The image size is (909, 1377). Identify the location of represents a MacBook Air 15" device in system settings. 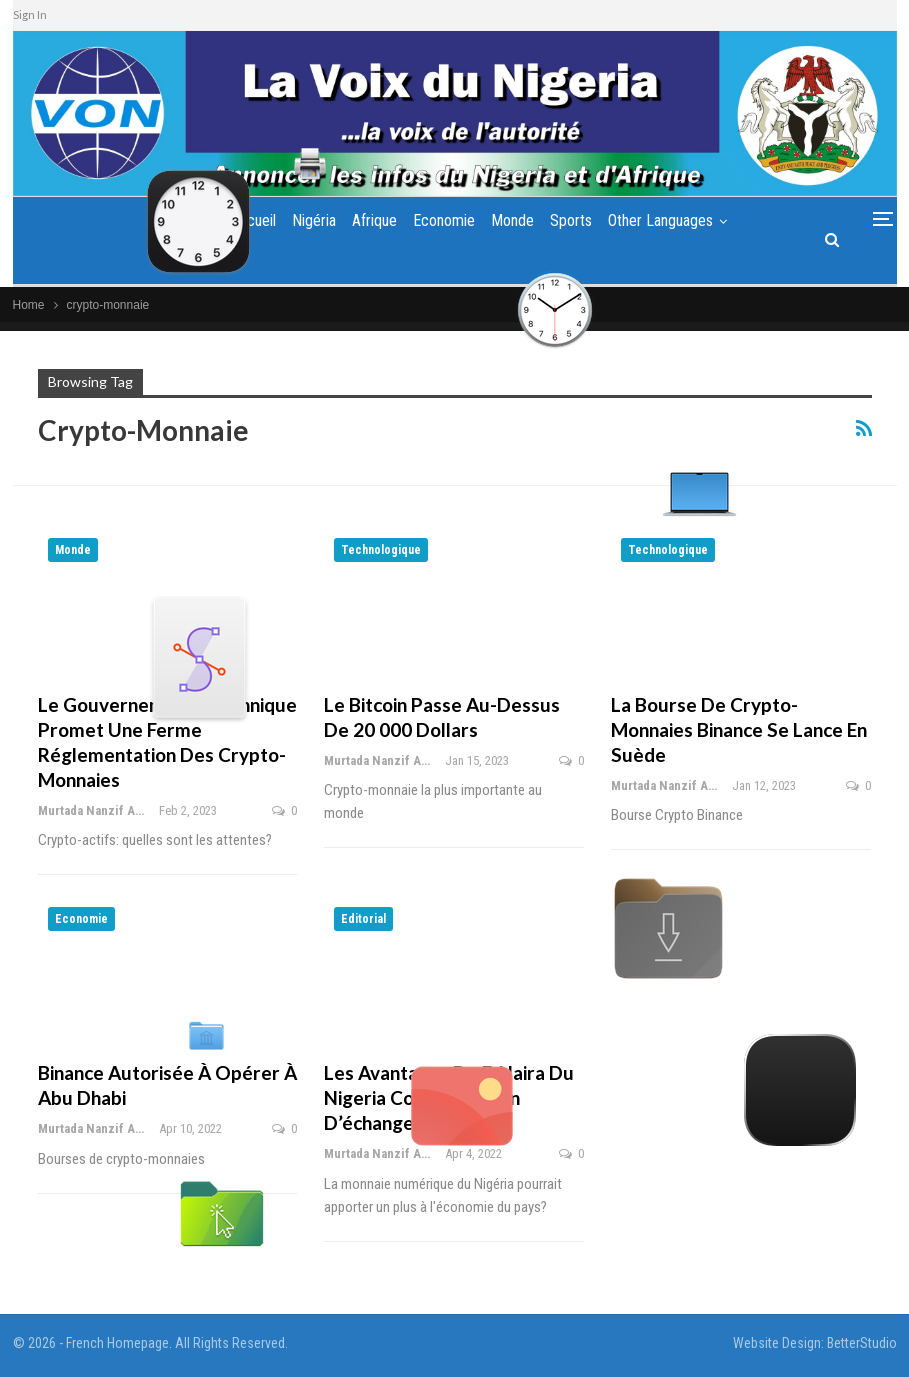
(699, 490).